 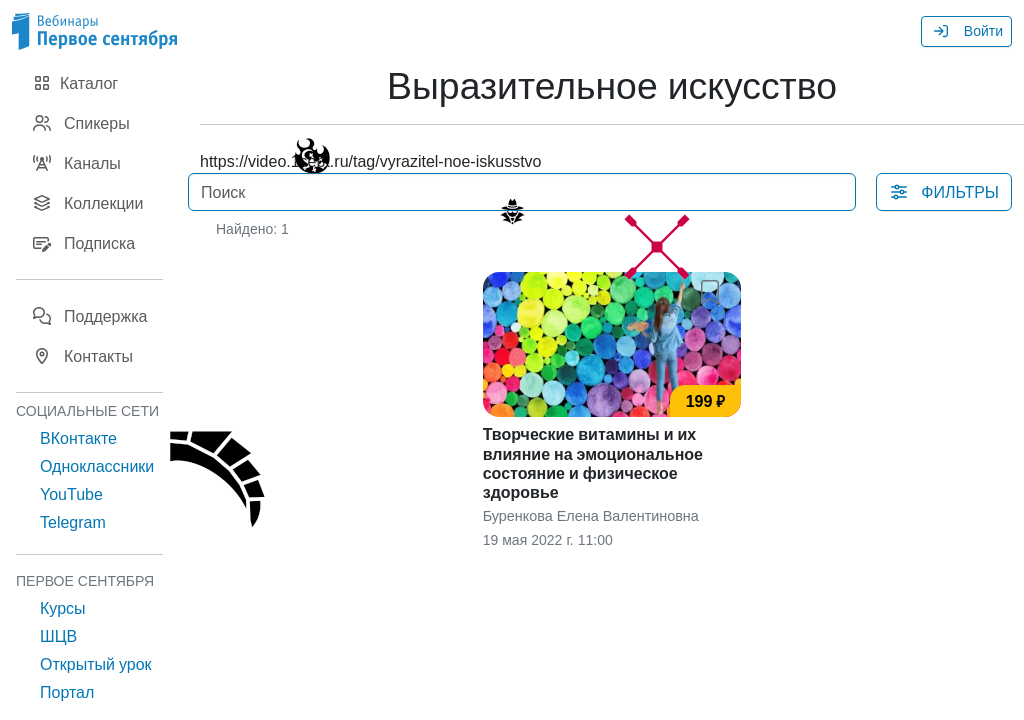 What do you see at coordinates (512, 211) in the screenshot?
I see `enable incognito or private browsing mode` at bounding box center [512, 211].